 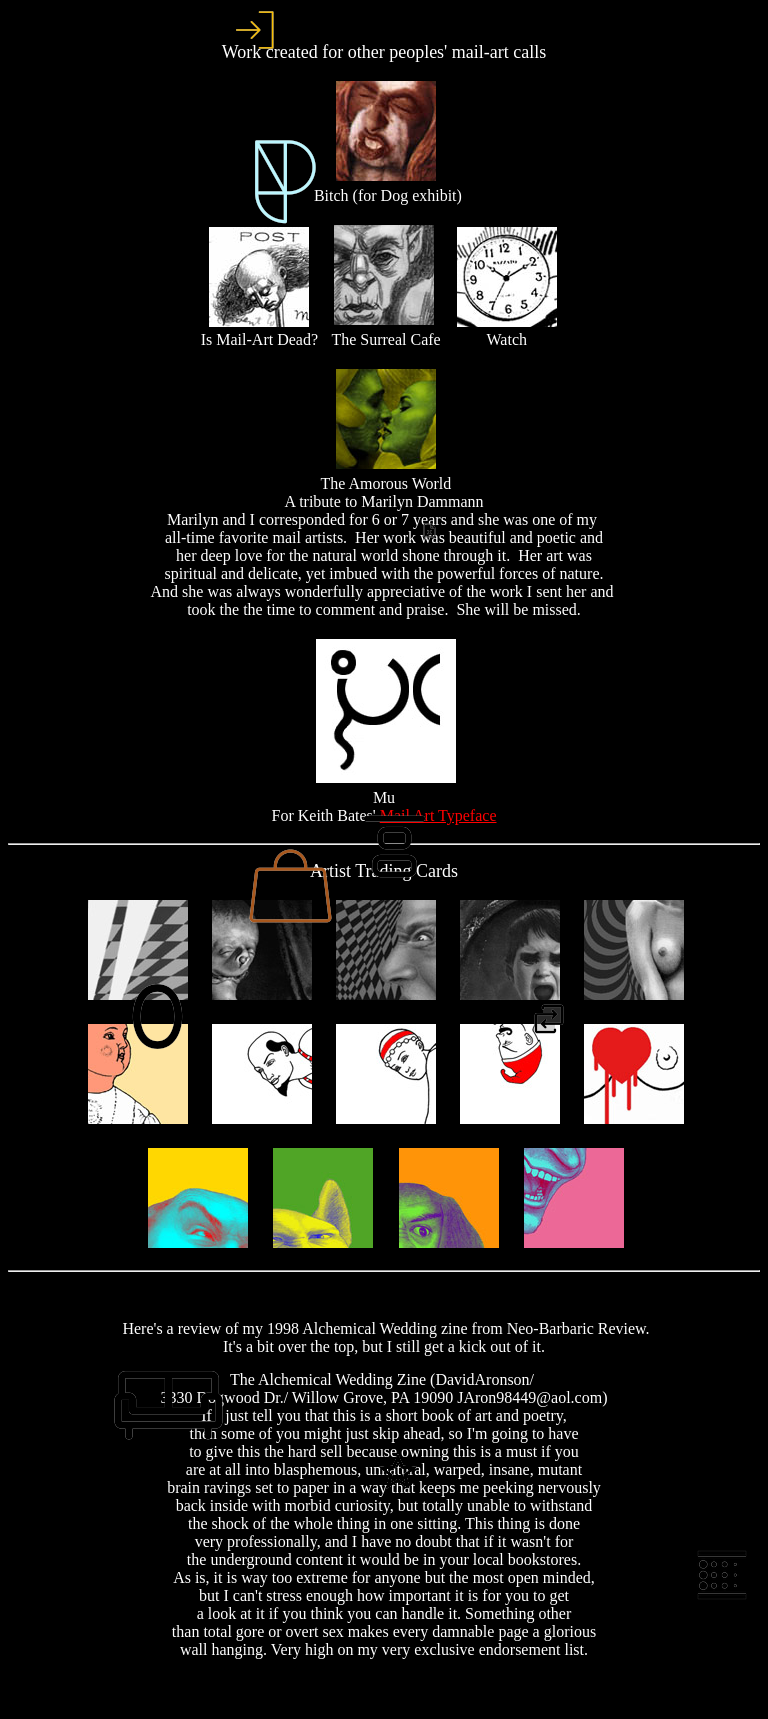 What do you see at coordinates (429, 530) in the screenshot?
I see `delete or remove a file` at bounding box center [429, 530].